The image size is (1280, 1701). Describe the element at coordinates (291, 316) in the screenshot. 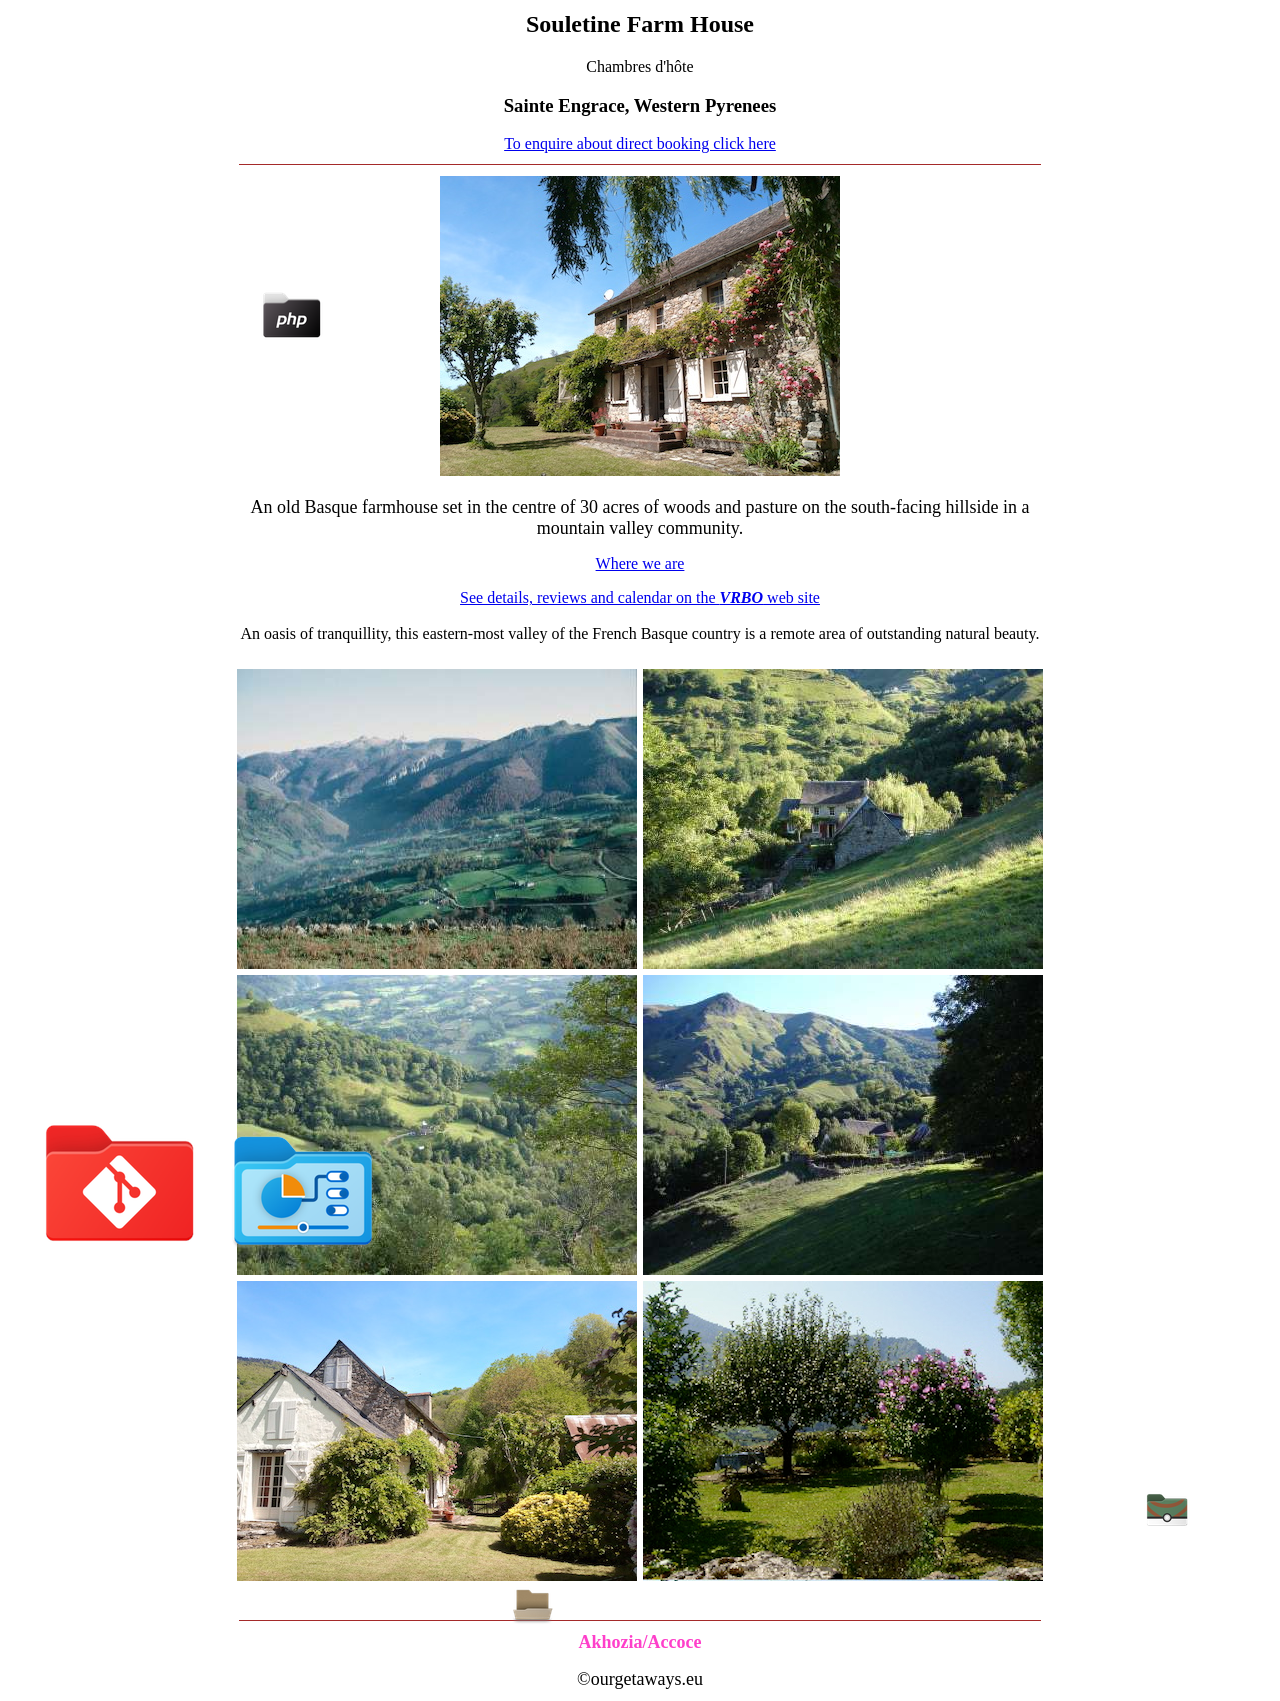

I see `folder containing php files` at that location.